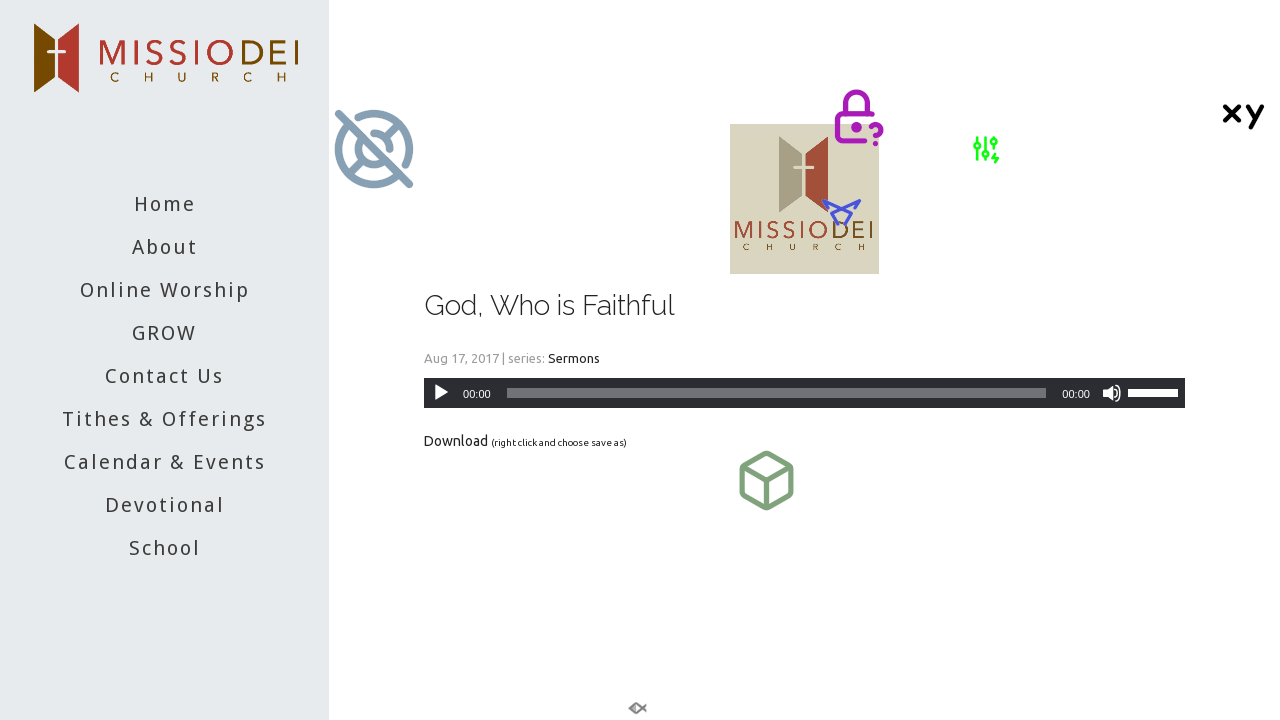 The height and width of the screenshot is (720, 1280). Describe the element at coordinates (766, 480) in the screenshot. I see `view 3D model or object` at that location.